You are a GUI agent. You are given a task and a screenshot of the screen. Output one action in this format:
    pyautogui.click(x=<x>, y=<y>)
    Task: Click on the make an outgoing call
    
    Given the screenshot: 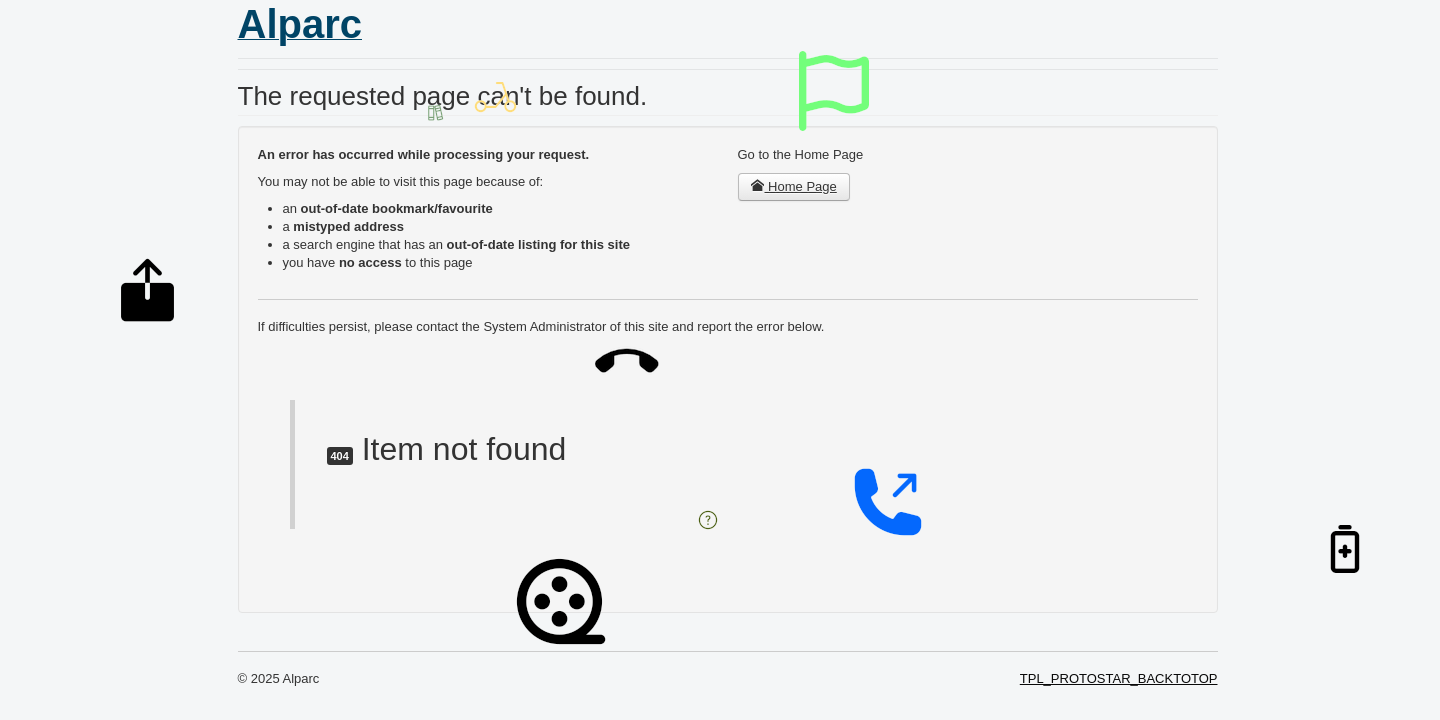 What is the action you would take?
    pyautogui.click(x=888, y=502)
    